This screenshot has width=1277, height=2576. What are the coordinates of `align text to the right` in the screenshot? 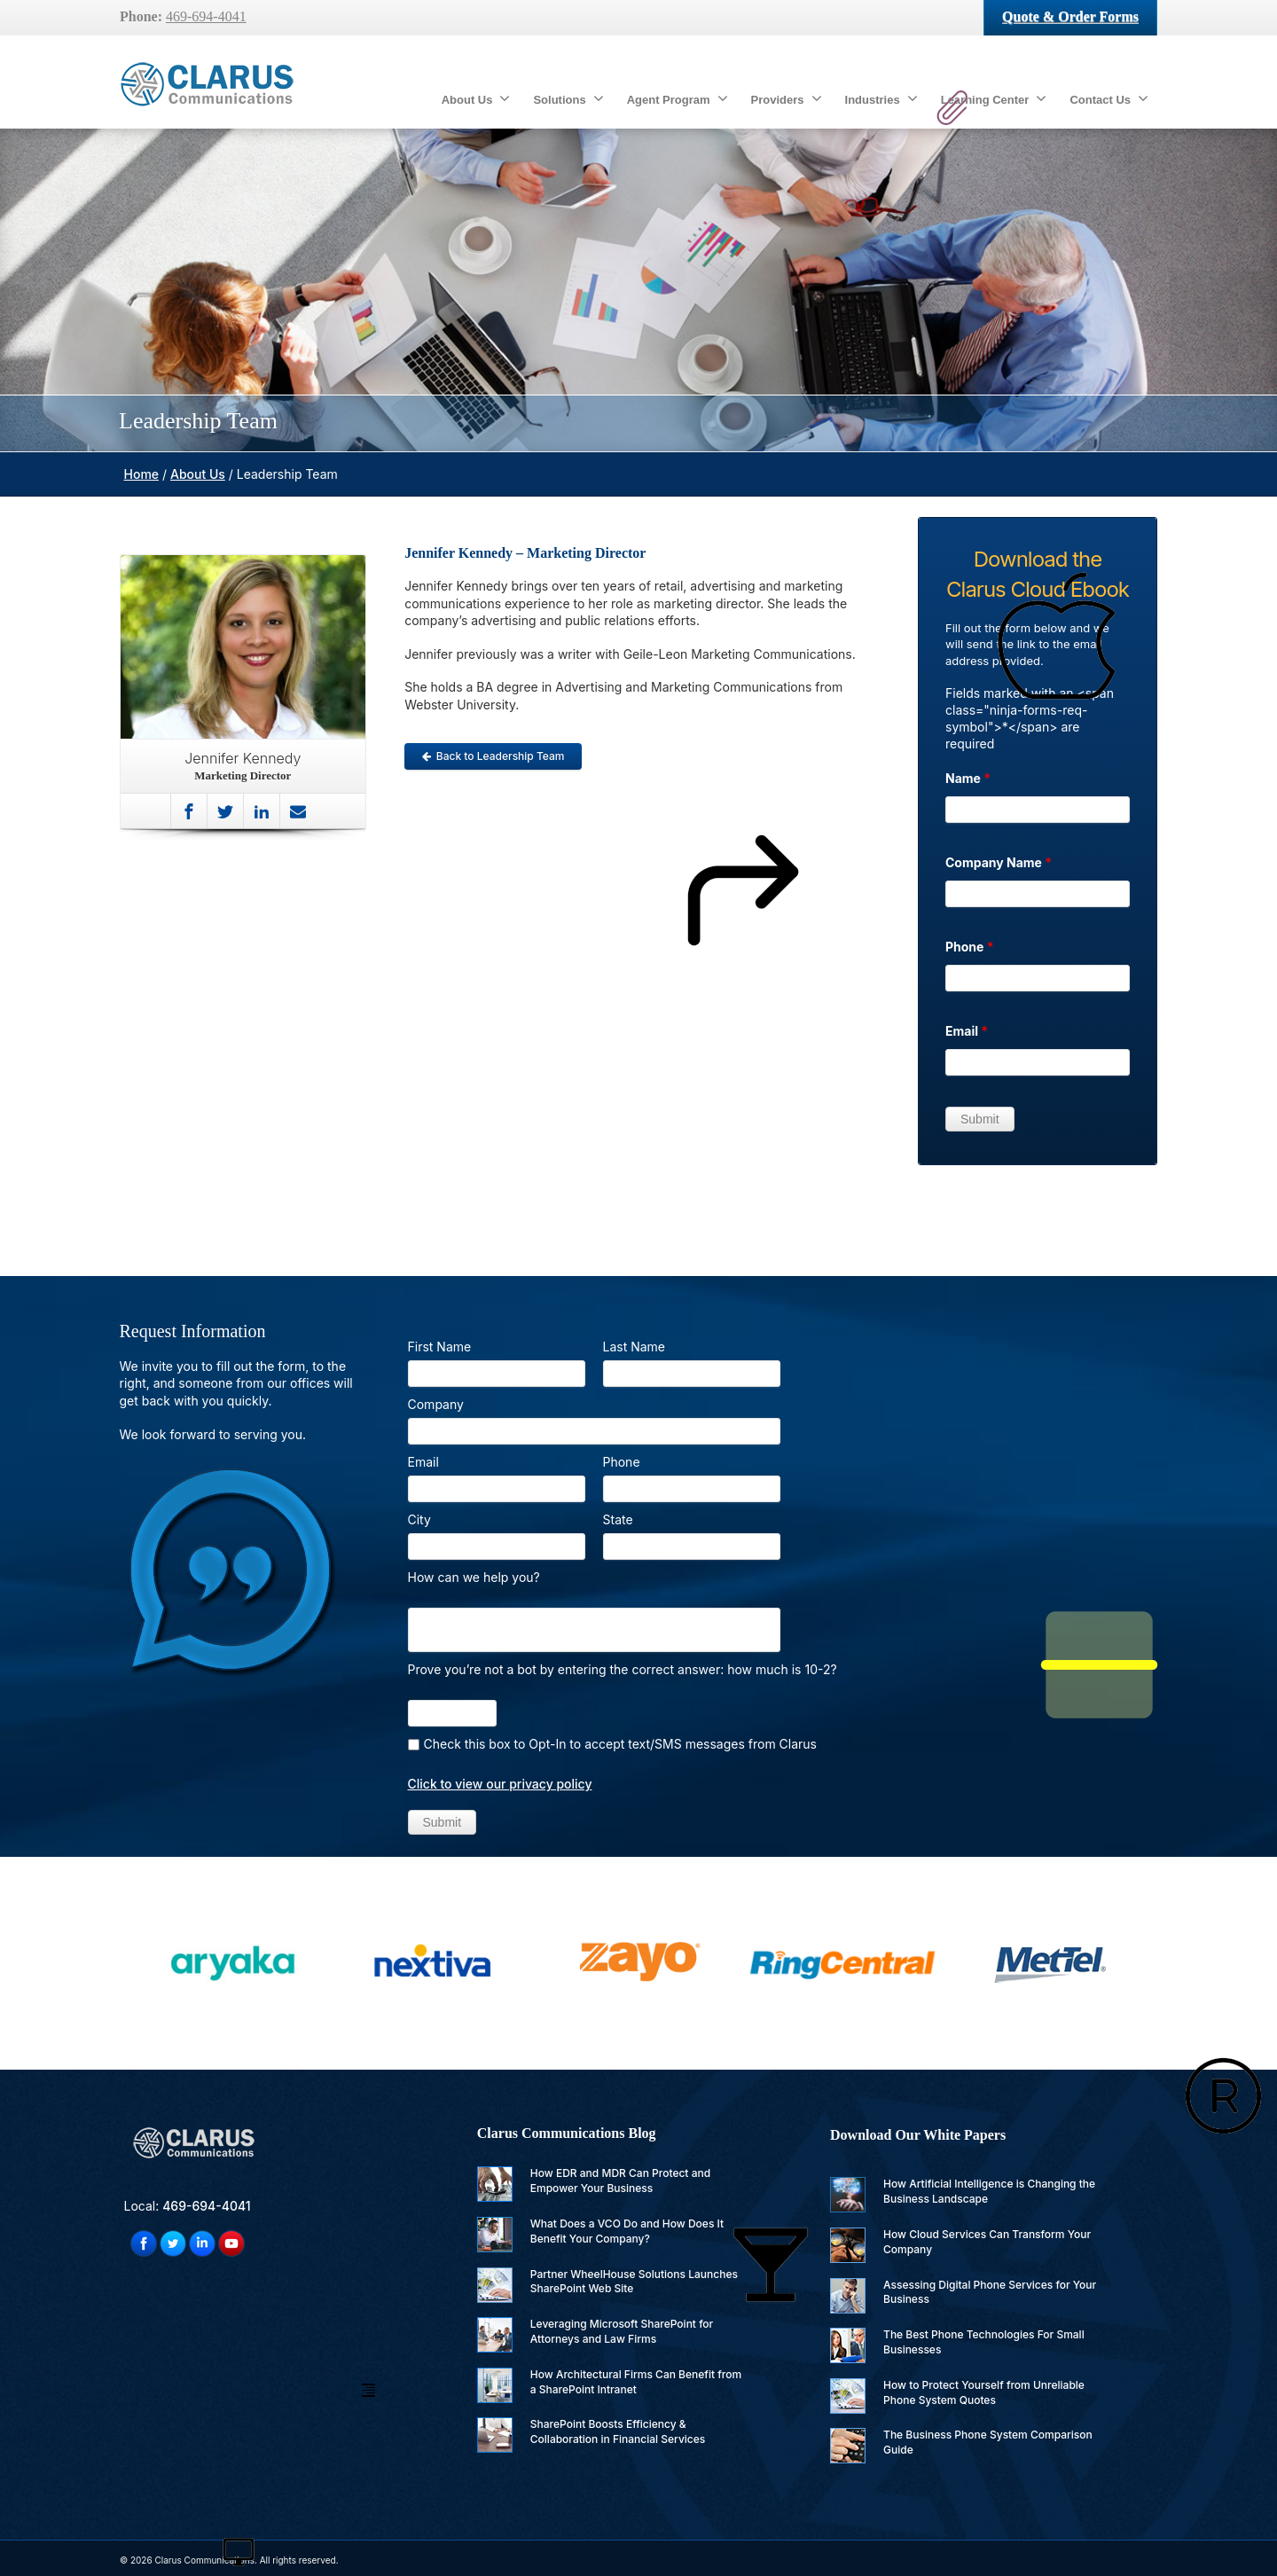 It's located at (368, 2390).